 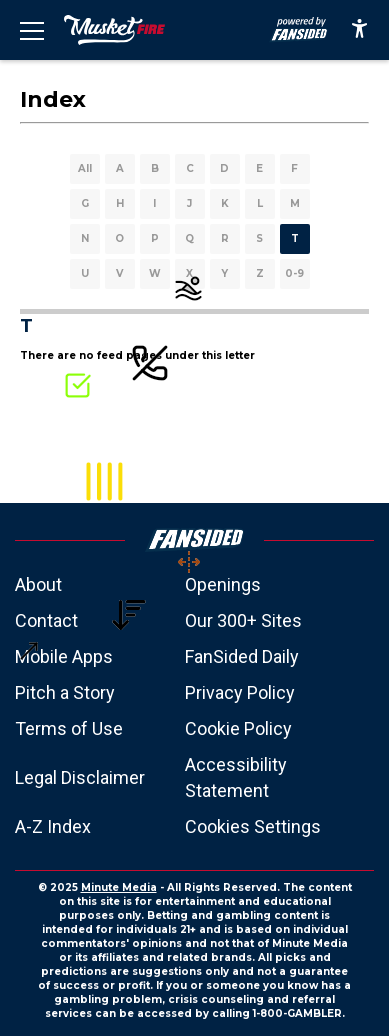 What do you see at coordinates (77, 385) in the screenshot?
I see `mark task as complete` at bounding box center [77, 385].